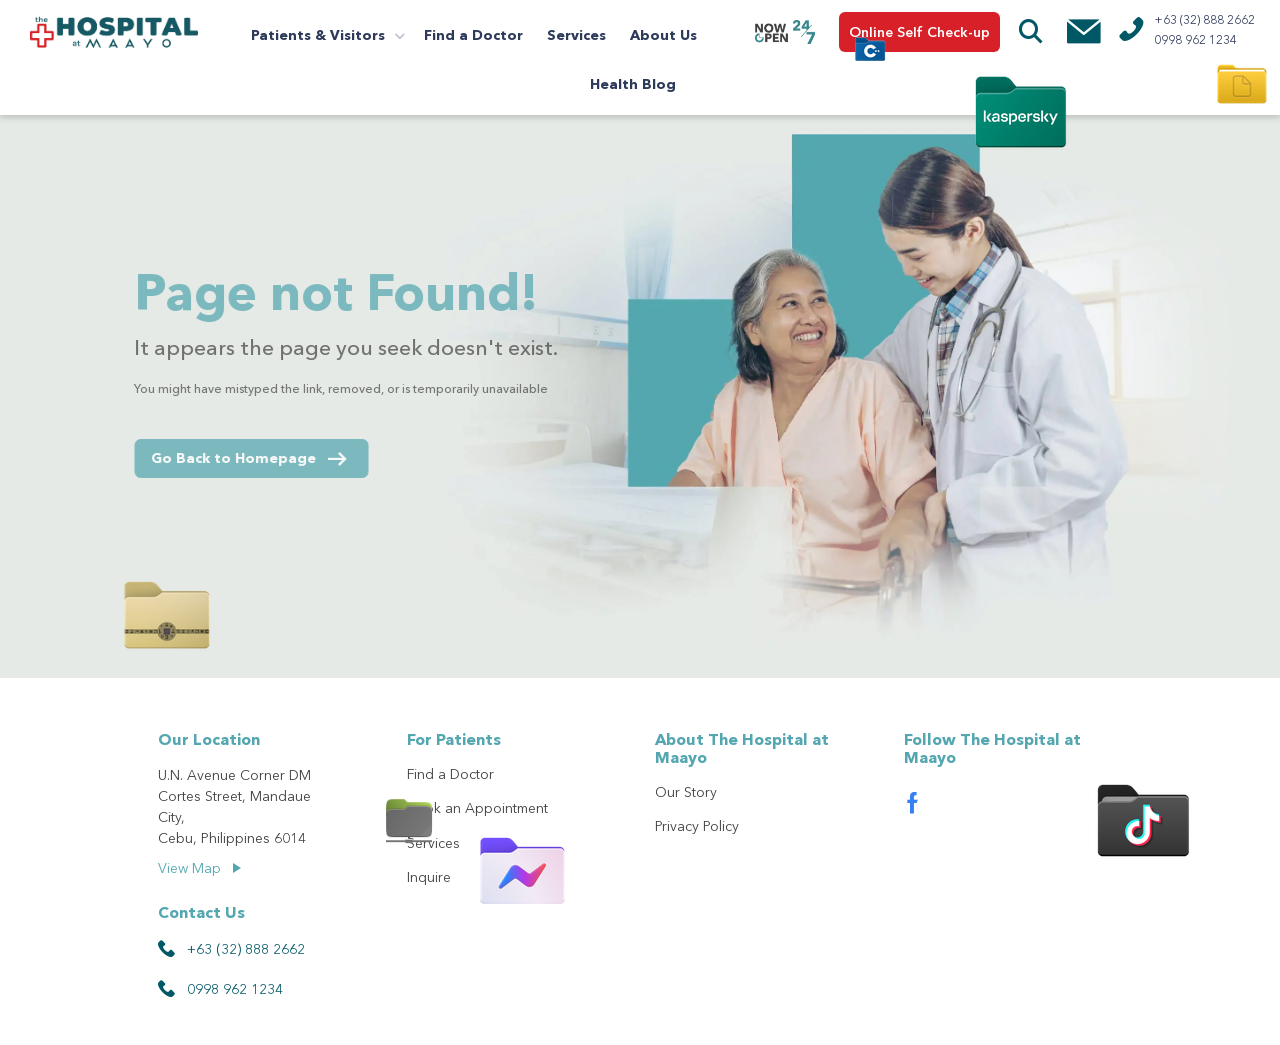 This screenshot has width=1280, height=1045. Describe the element at coordinates (409, 820) in the screenshot. I see `access files stored on a remote server` at that location.